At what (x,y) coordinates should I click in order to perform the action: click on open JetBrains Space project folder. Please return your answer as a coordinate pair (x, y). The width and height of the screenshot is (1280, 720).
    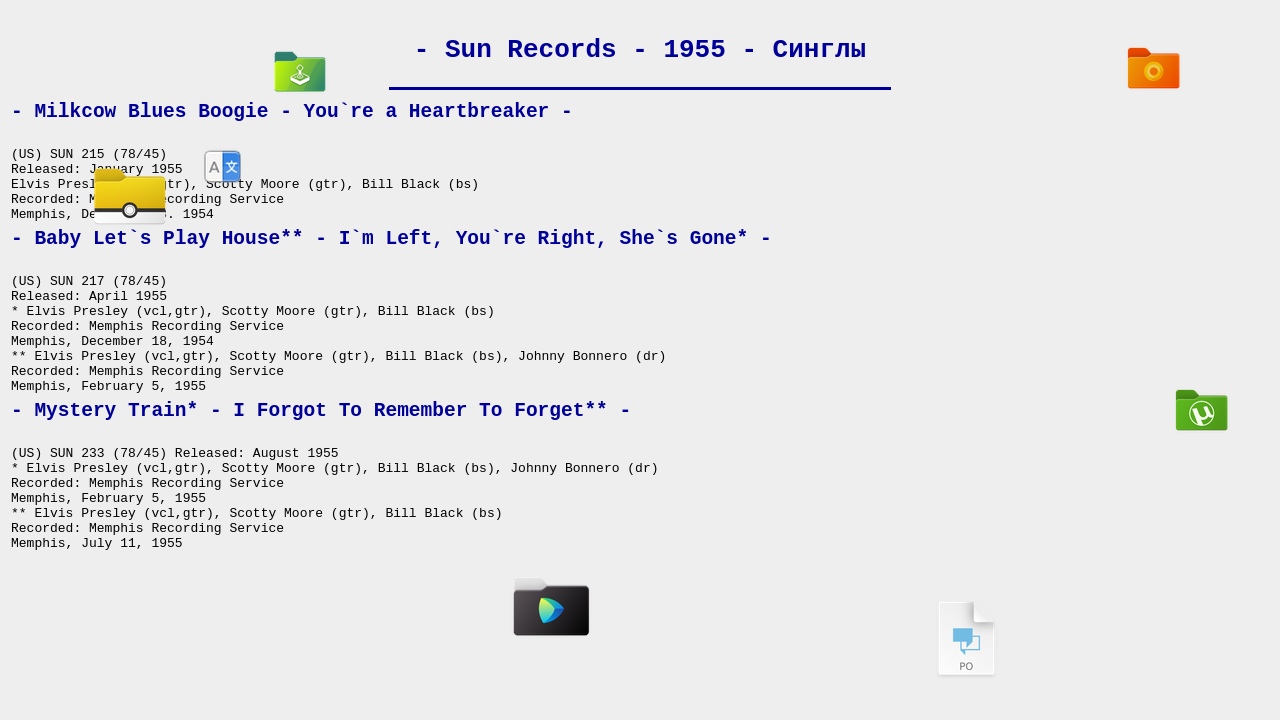
    Looking at the image, I should click on (551, 608).